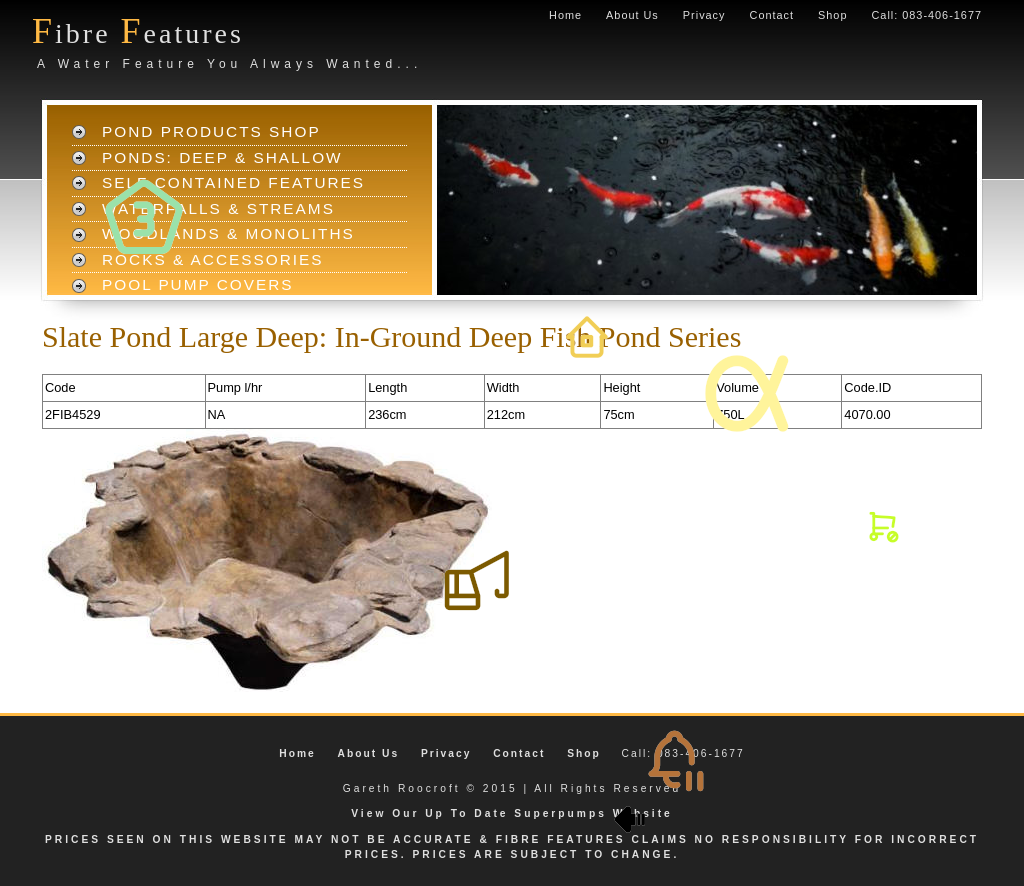 This screenshot has height=886, width=1024. Describe the element at coordinates (629, 819) in the screenshot. I see `go back to previous section` at that location.